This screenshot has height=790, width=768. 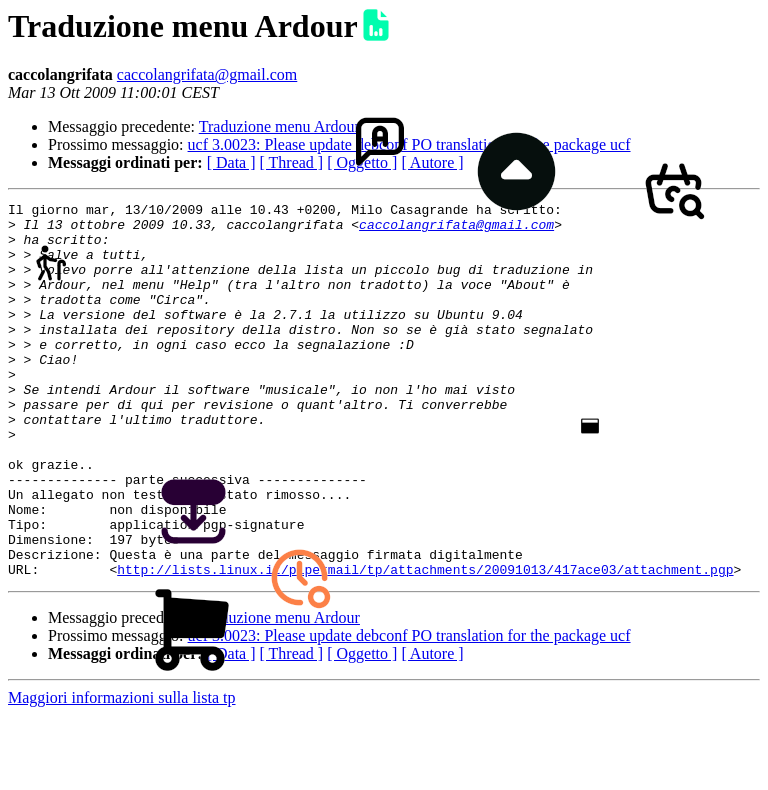 What do you see at coordinates (193, 511) in the screenshot?
I see `move element to bottom of layout` at bounding box center [193, 511].